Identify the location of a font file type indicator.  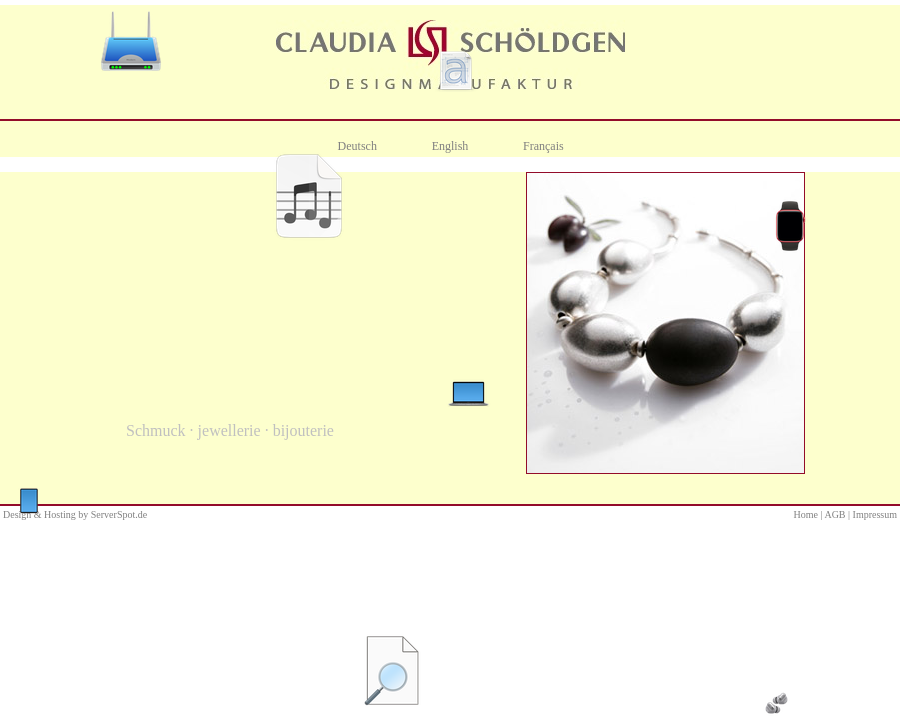
(456, 70).